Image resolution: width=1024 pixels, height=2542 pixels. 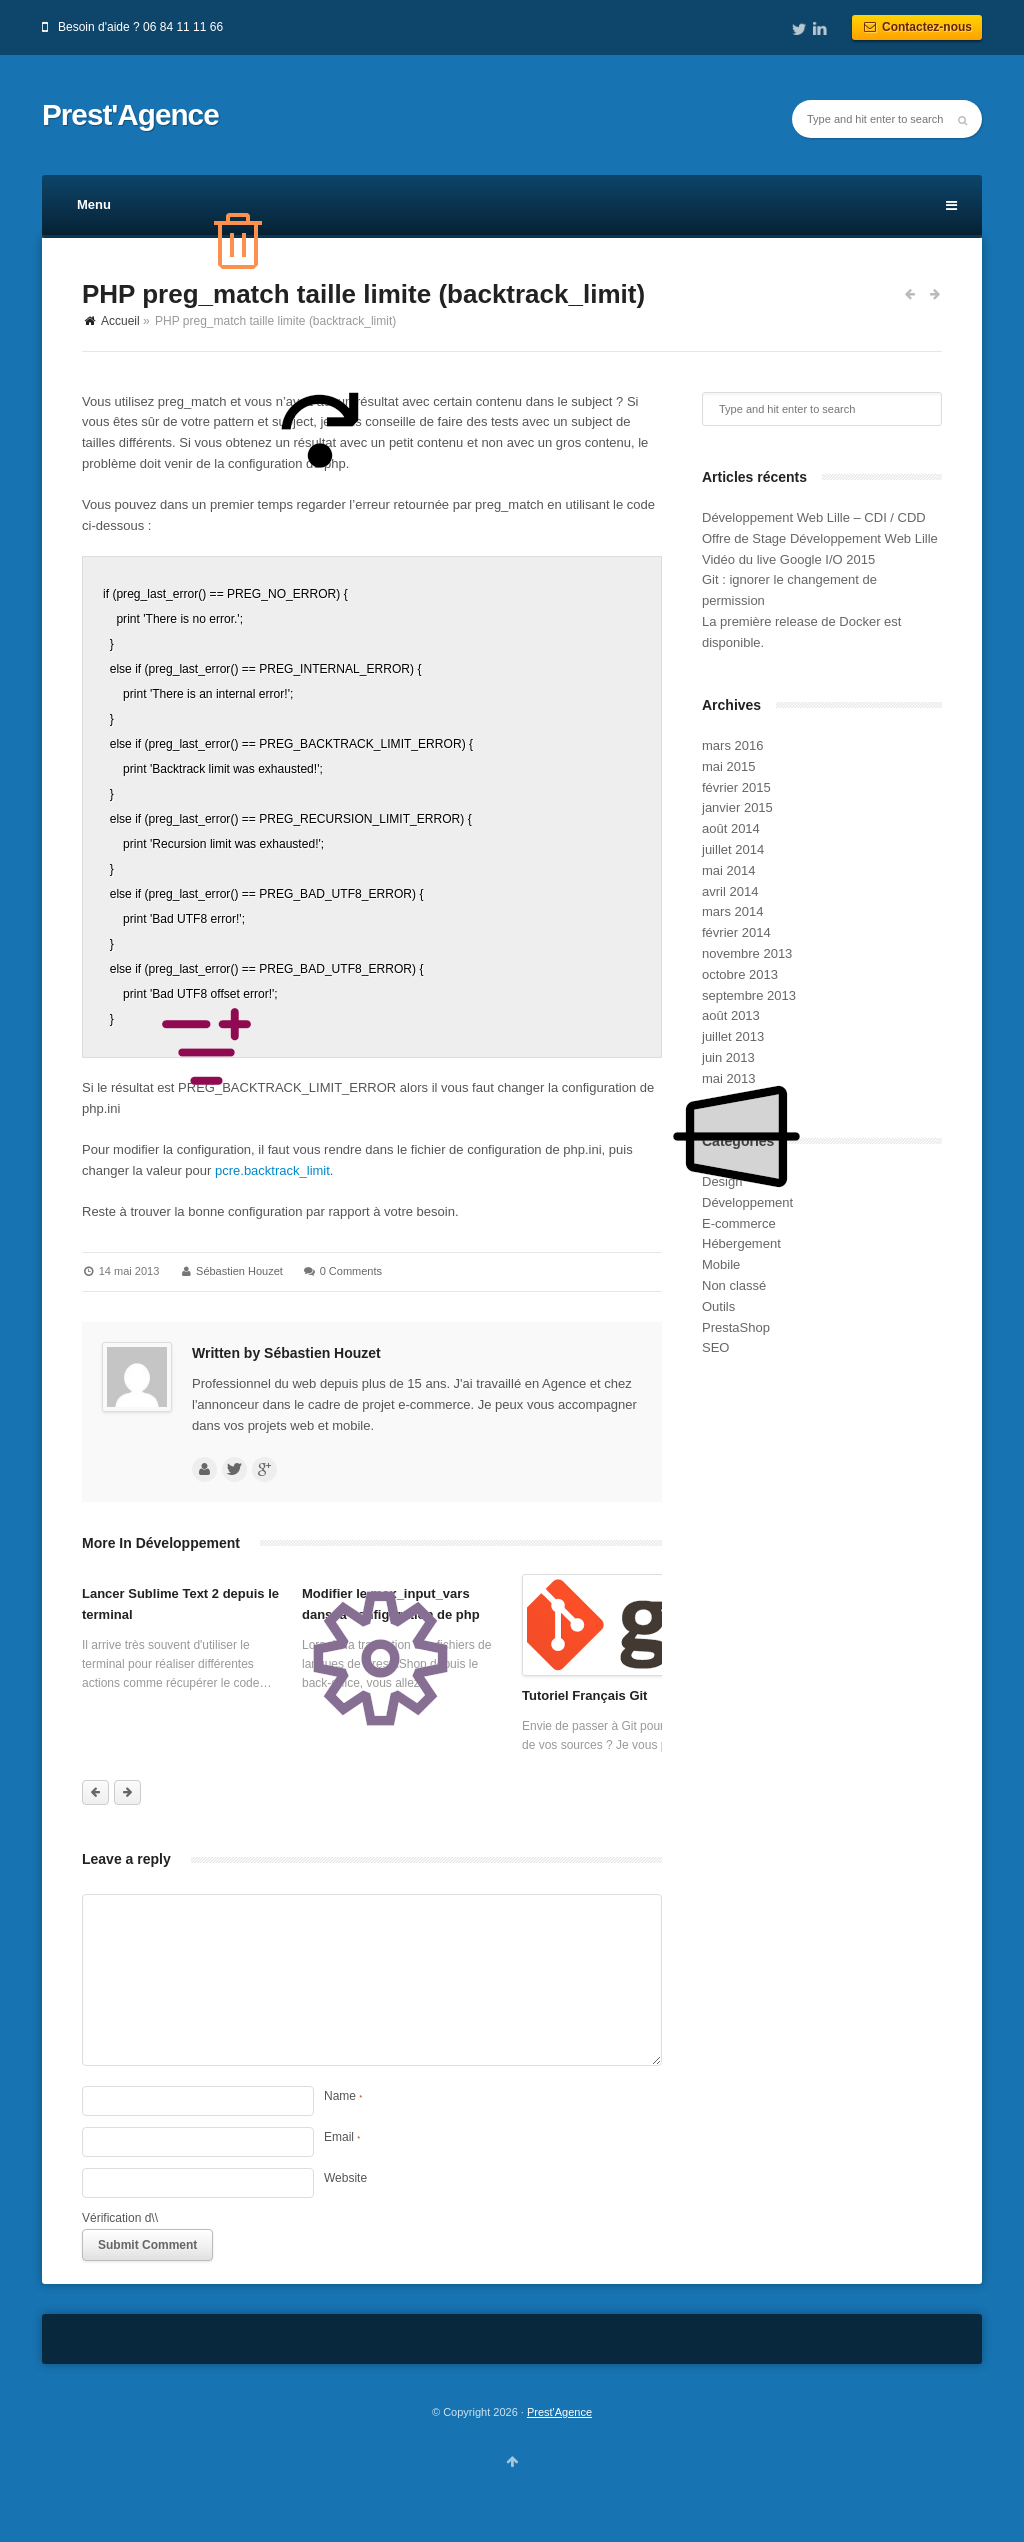 What do you see at coordinates (380, 1658) in the screenshot?
I see `open settings or preferences` at bounding box center [380, 1658].